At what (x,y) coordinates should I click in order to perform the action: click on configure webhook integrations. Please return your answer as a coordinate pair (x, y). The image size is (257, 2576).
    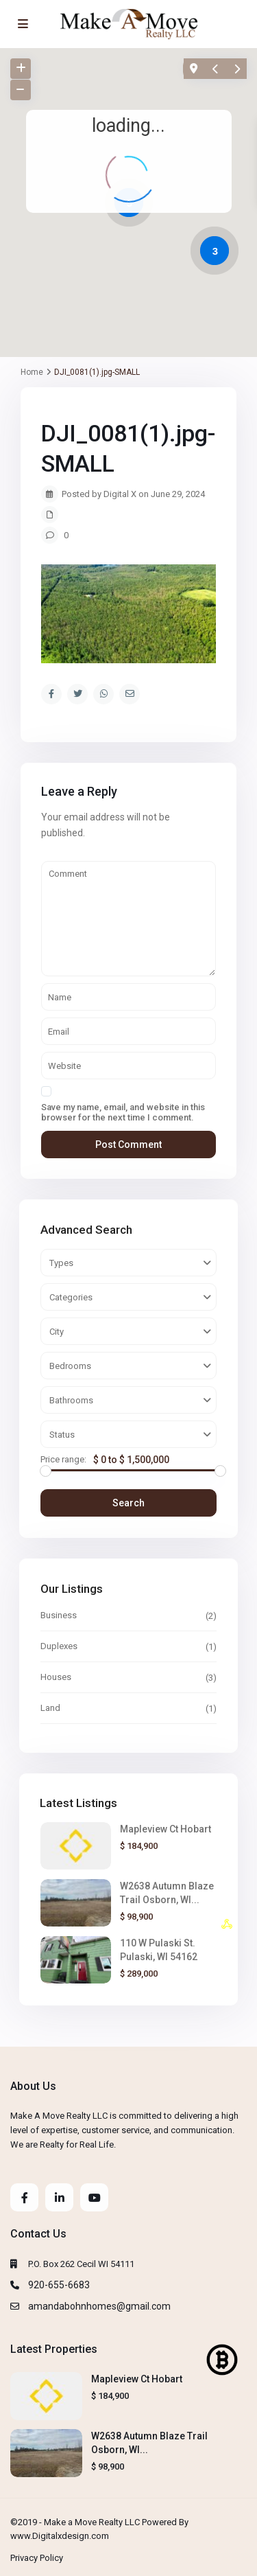
    Looking at the image, I should click on (227, 1924).